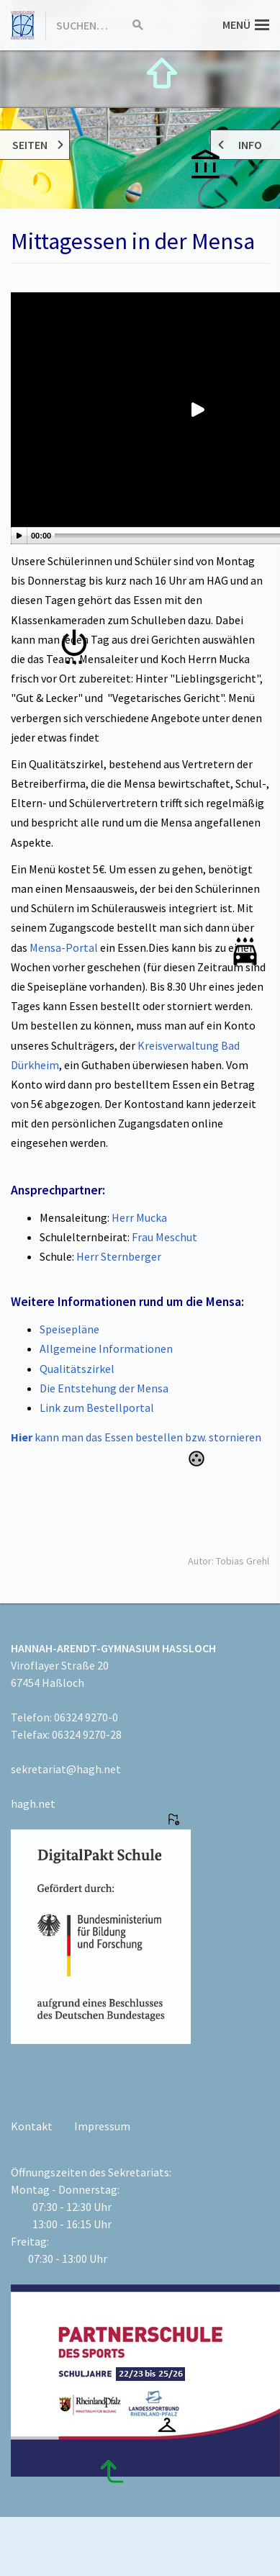 The height and width of the screenshot is (2576, 280). Describe the element at coordinates (197, 1459) in the screenshot. I see `view team or group workspace` at that location.